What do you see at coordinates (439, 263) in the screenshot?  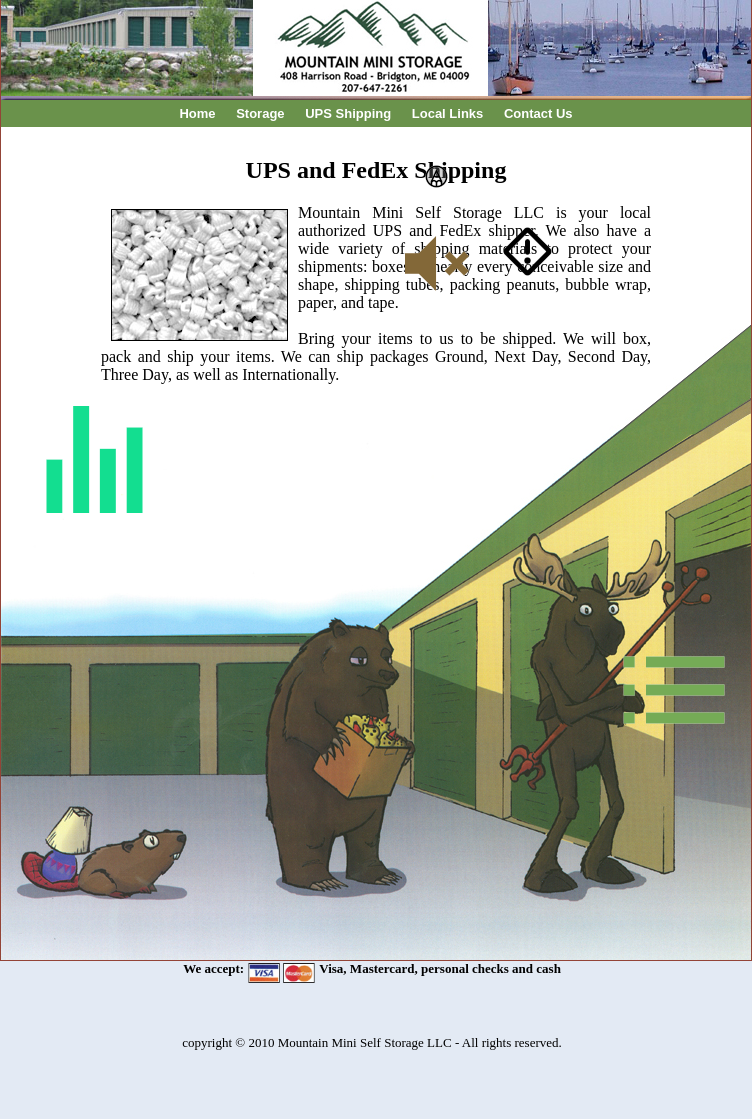 I see `mute audio or sound` at bounding box center [439, 263].